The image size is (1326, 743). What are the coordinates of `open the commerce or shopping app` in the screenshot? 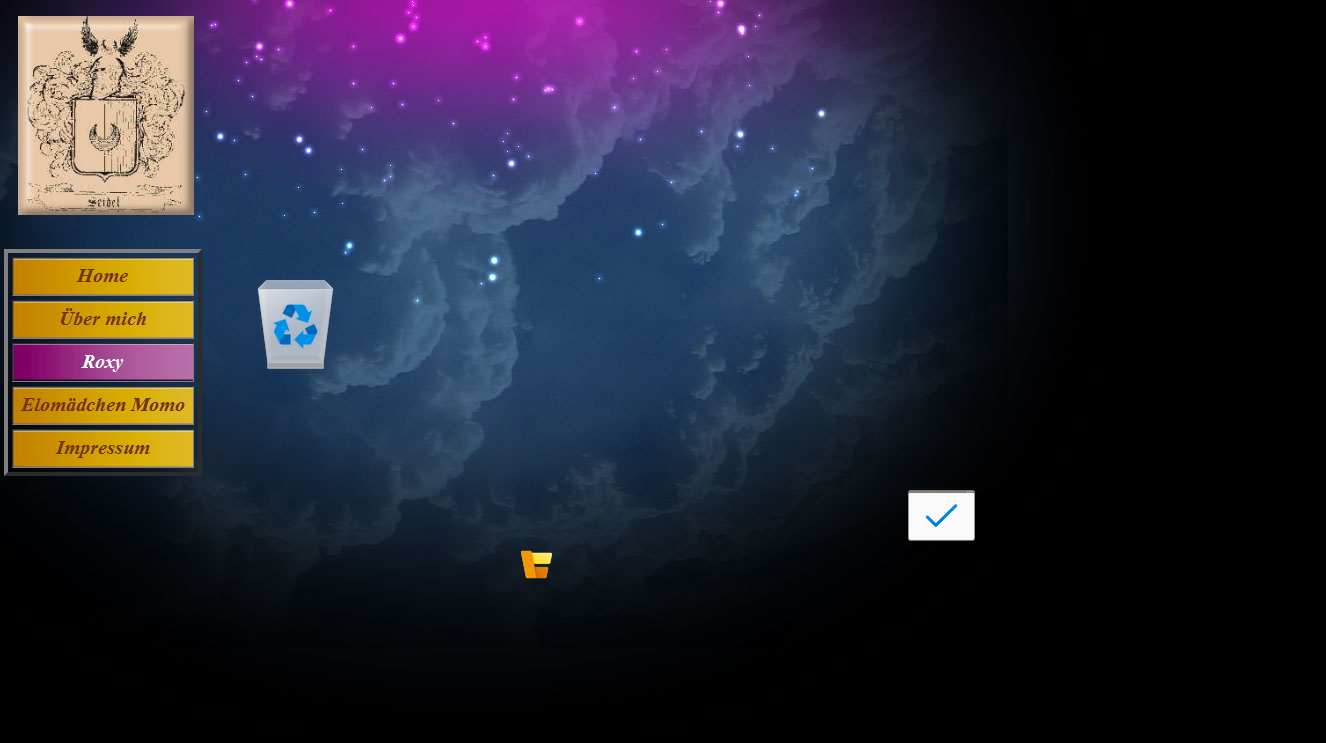 It's located at (536, 564).